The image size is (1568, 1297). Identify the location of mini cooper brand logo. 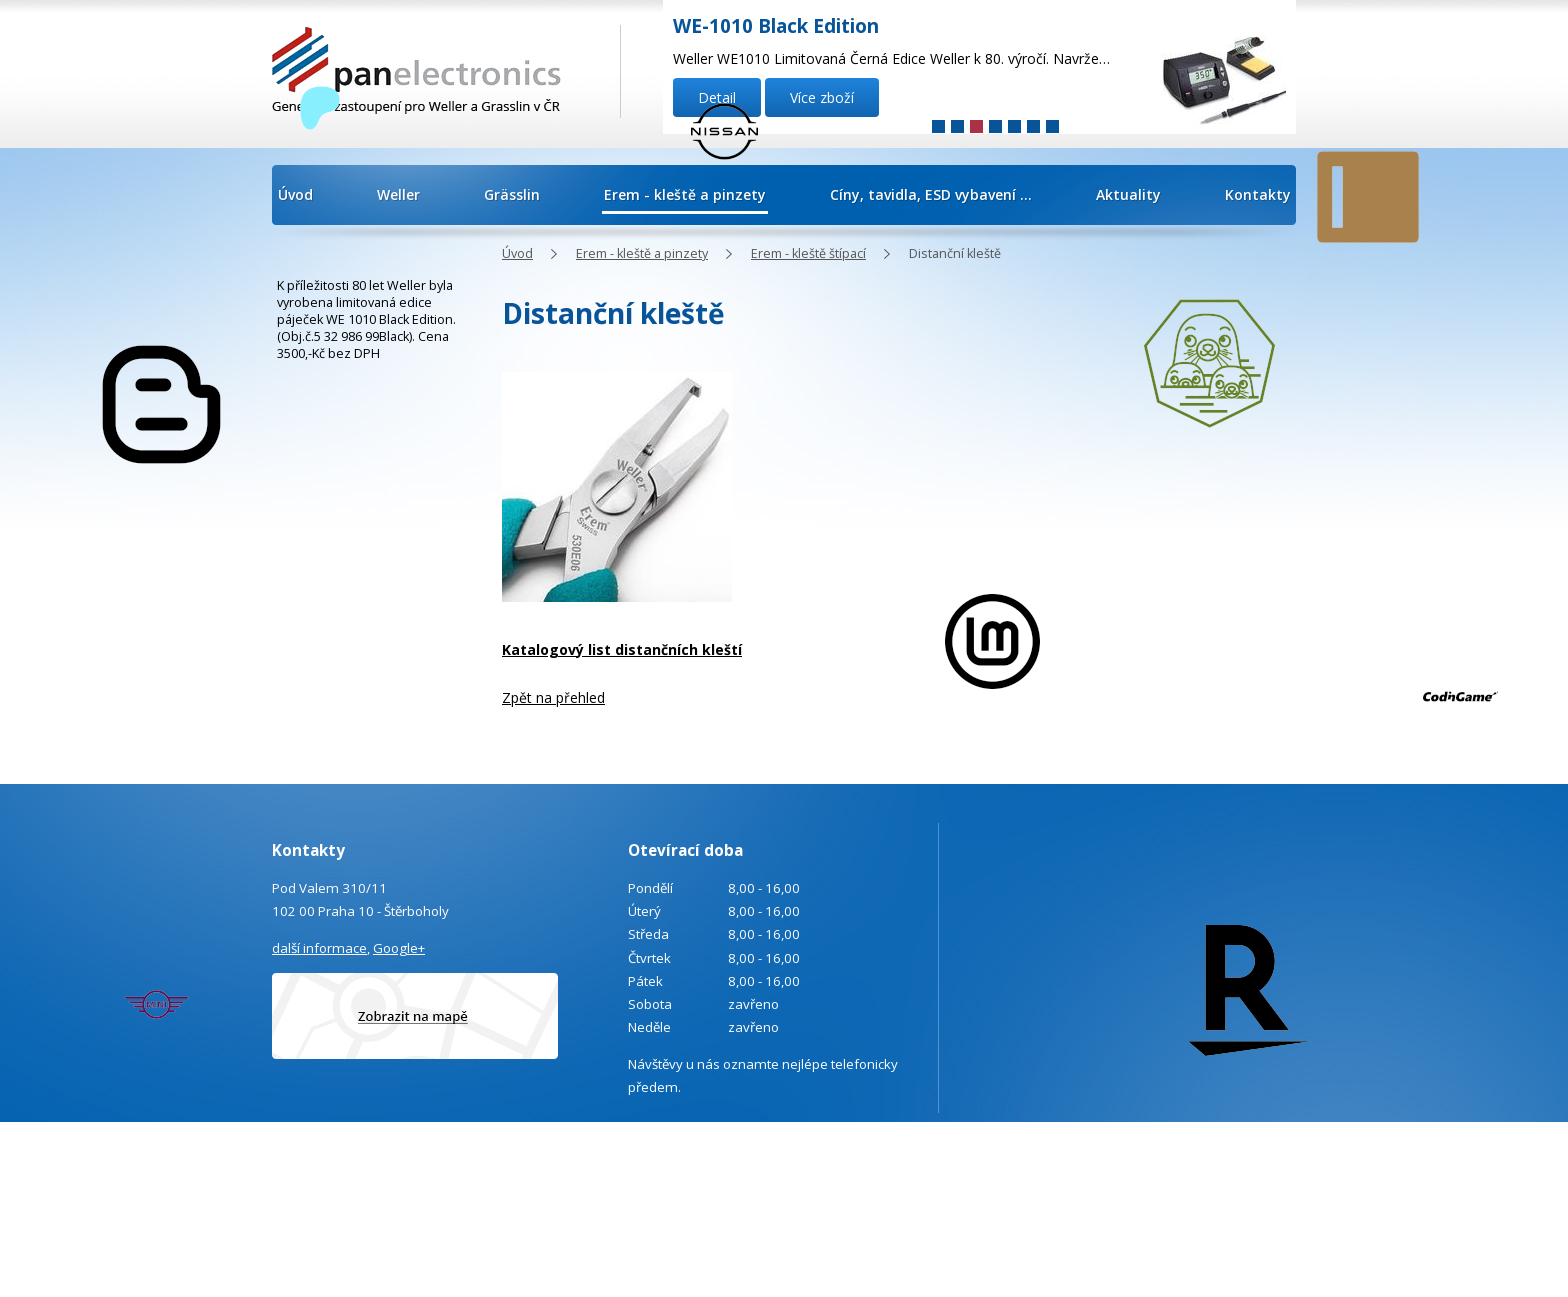
(156, 1004).